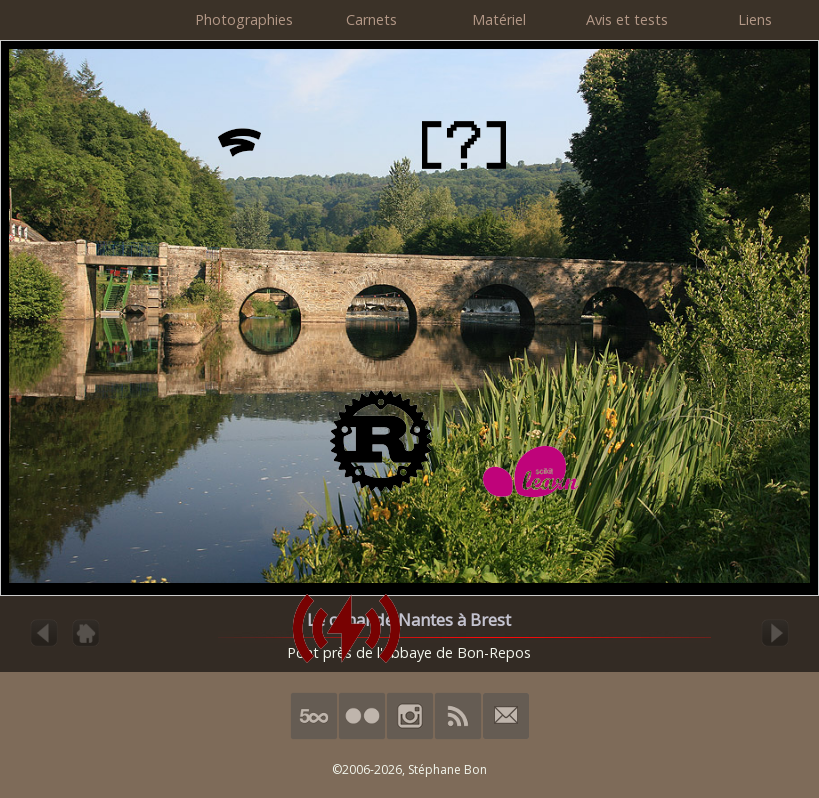  Describe the element at coordinates (239, 142) in the screenshot. I see `google stadia gaming service logo` at that location.